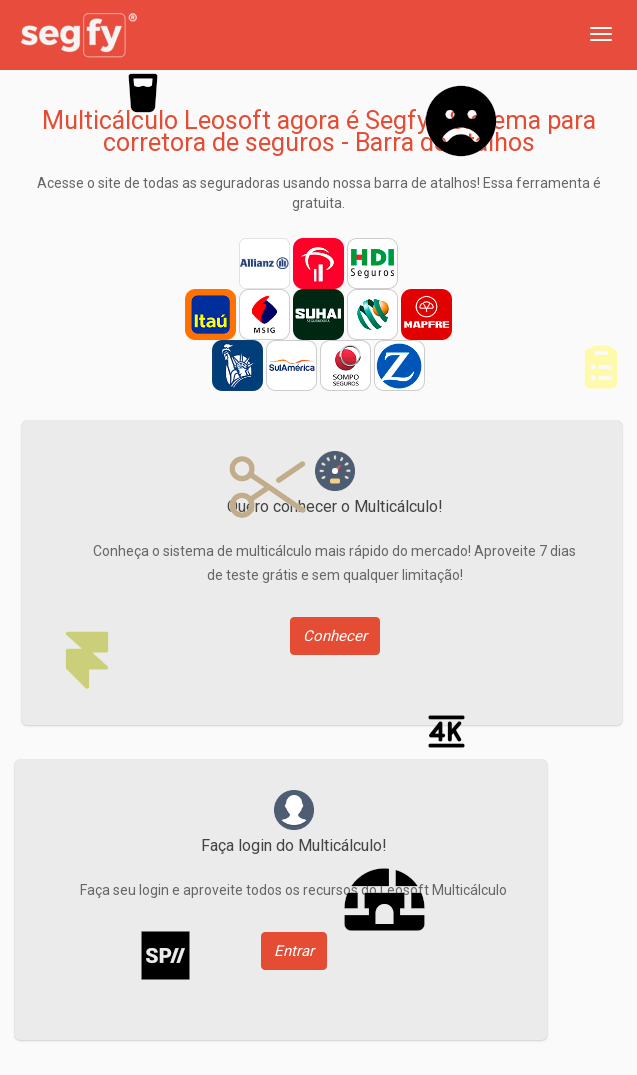 This screenshot has width=637, height=1075. I want to click on submit negative feedback or rating, so click(461, 121).